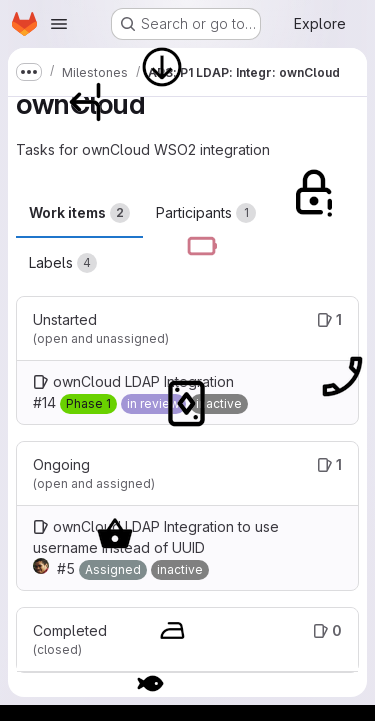 This screenshot has height=721, width=375. What do you see at coordinates (87, 102) in the screenshot?
I see `take the next left turn` at bounding box center [87, 102].